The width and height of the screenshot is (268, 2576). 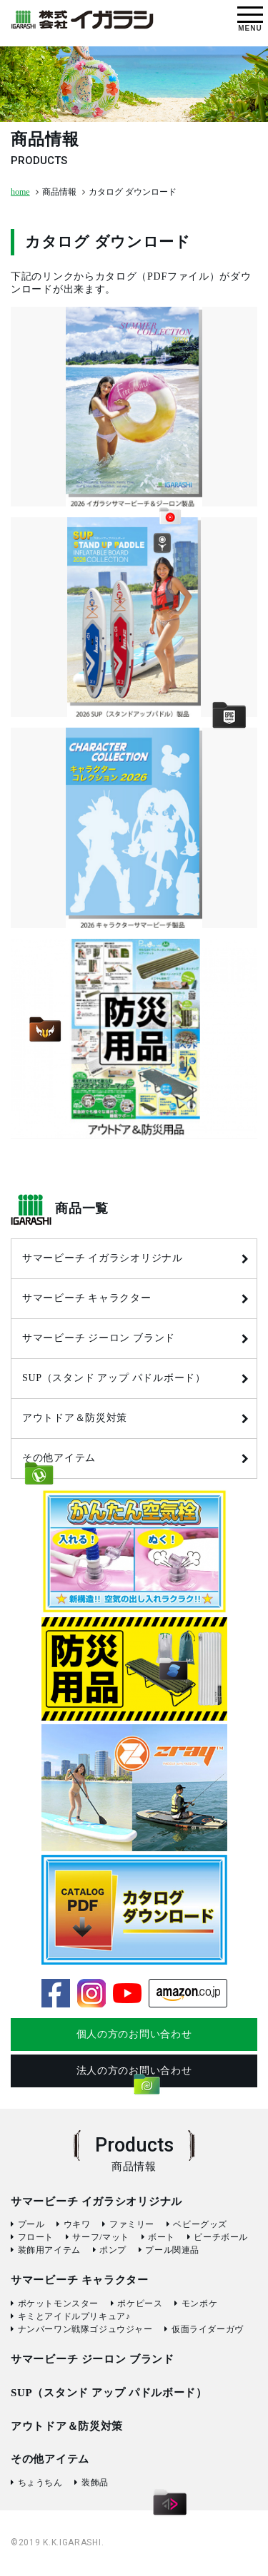 What do you see at coordinates (162, 543) in the screenshot?
I see `archive selected email messages` at bounding box center [162, 543].